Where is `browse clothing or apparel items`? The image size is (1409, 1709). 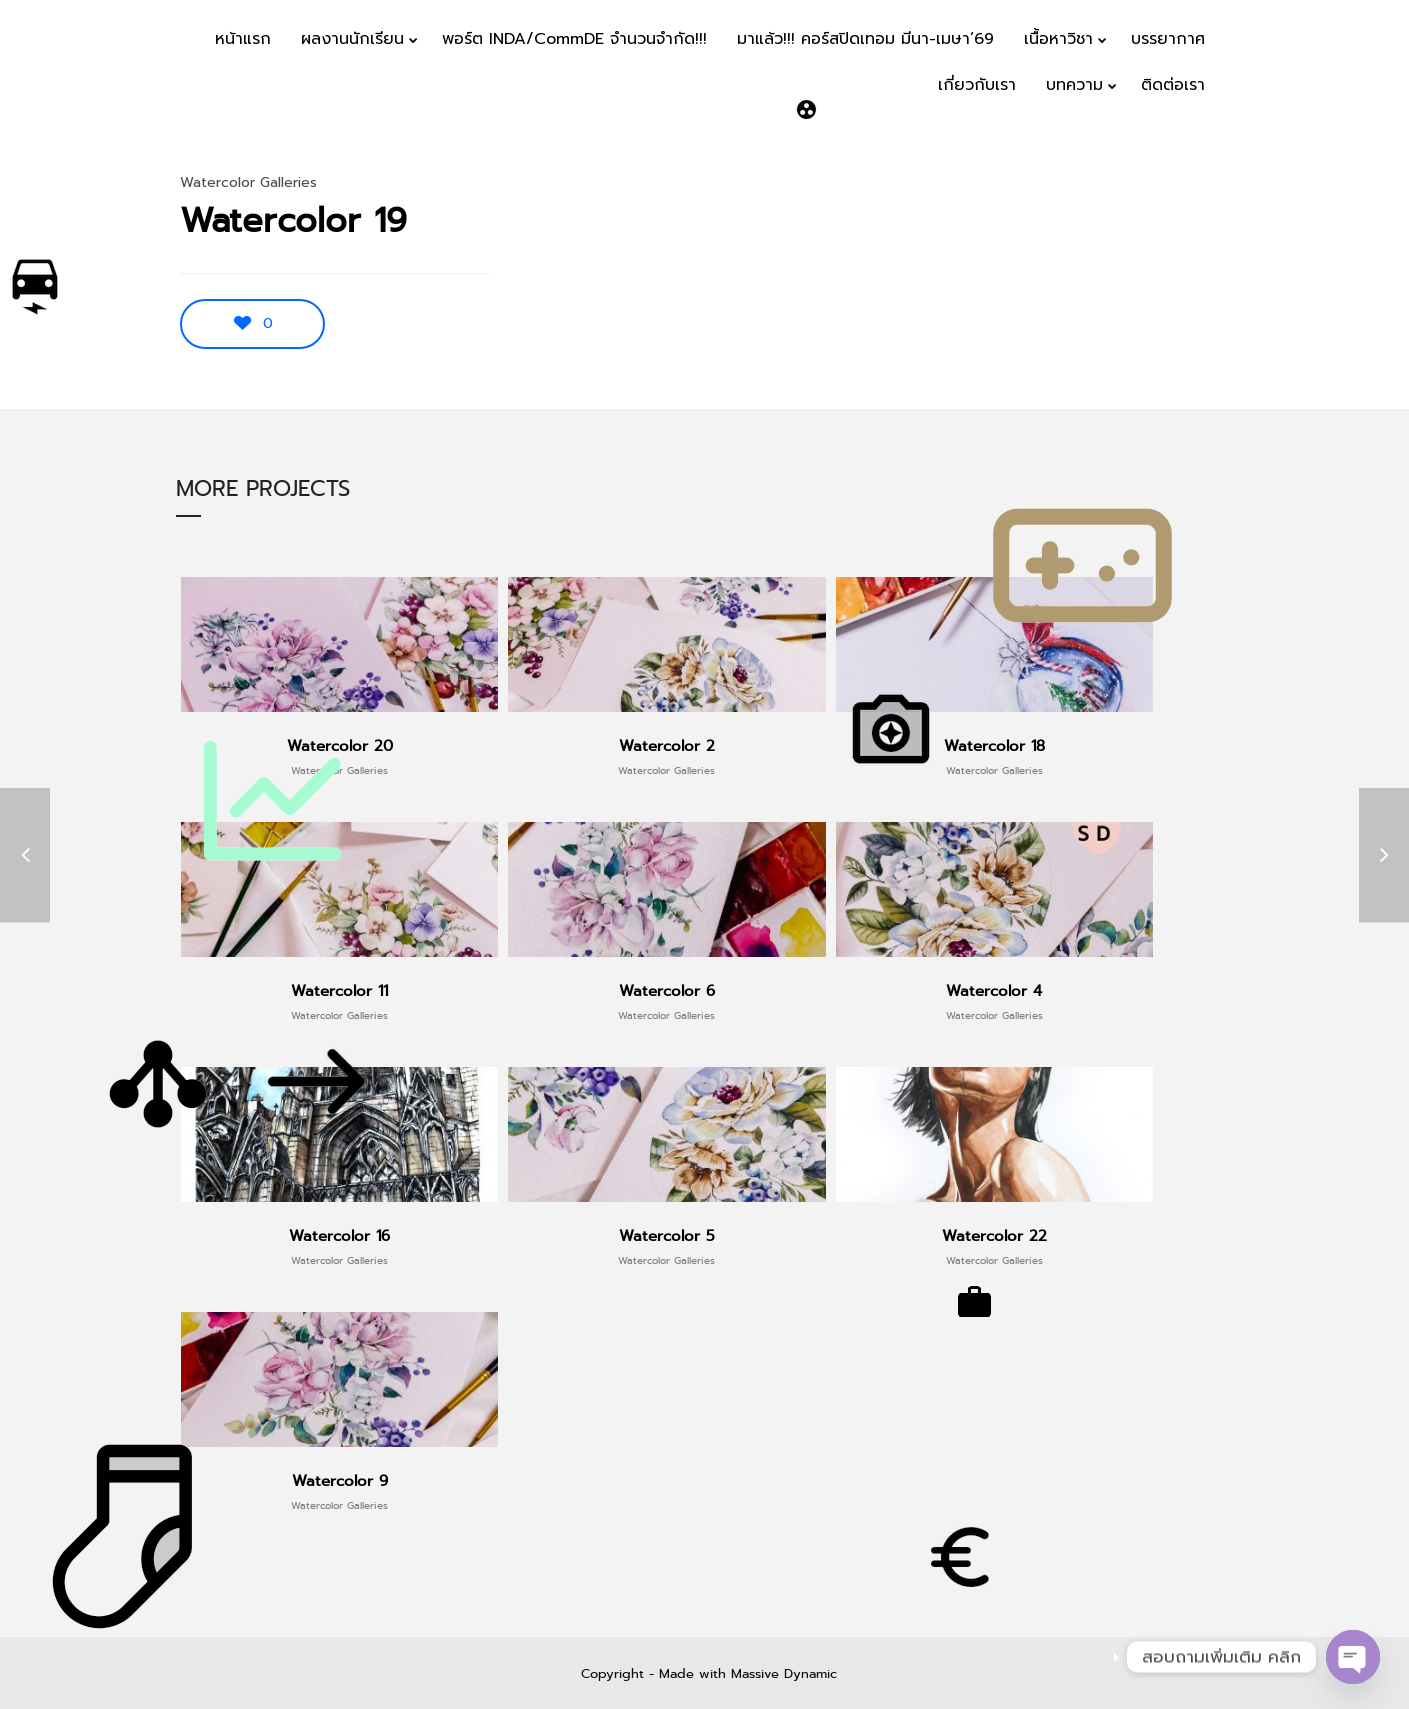
browse clothing or apparel items is located at coordinates (128, 1533).